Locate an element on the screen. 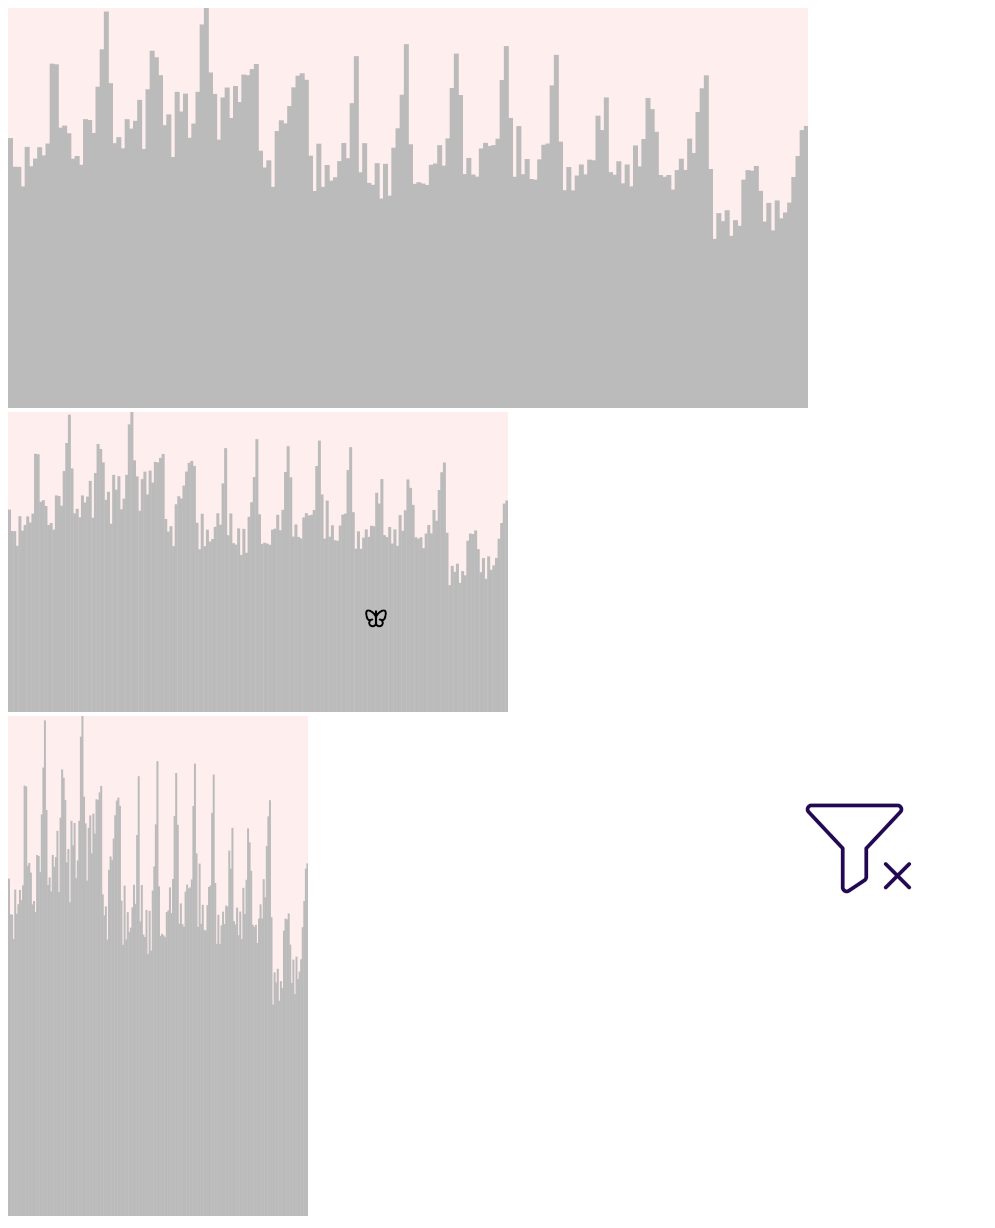 The width and height of the screenshot is (995, 1228). indicates a transformation or metamorphosis feature is located at coordinates (376, 618).